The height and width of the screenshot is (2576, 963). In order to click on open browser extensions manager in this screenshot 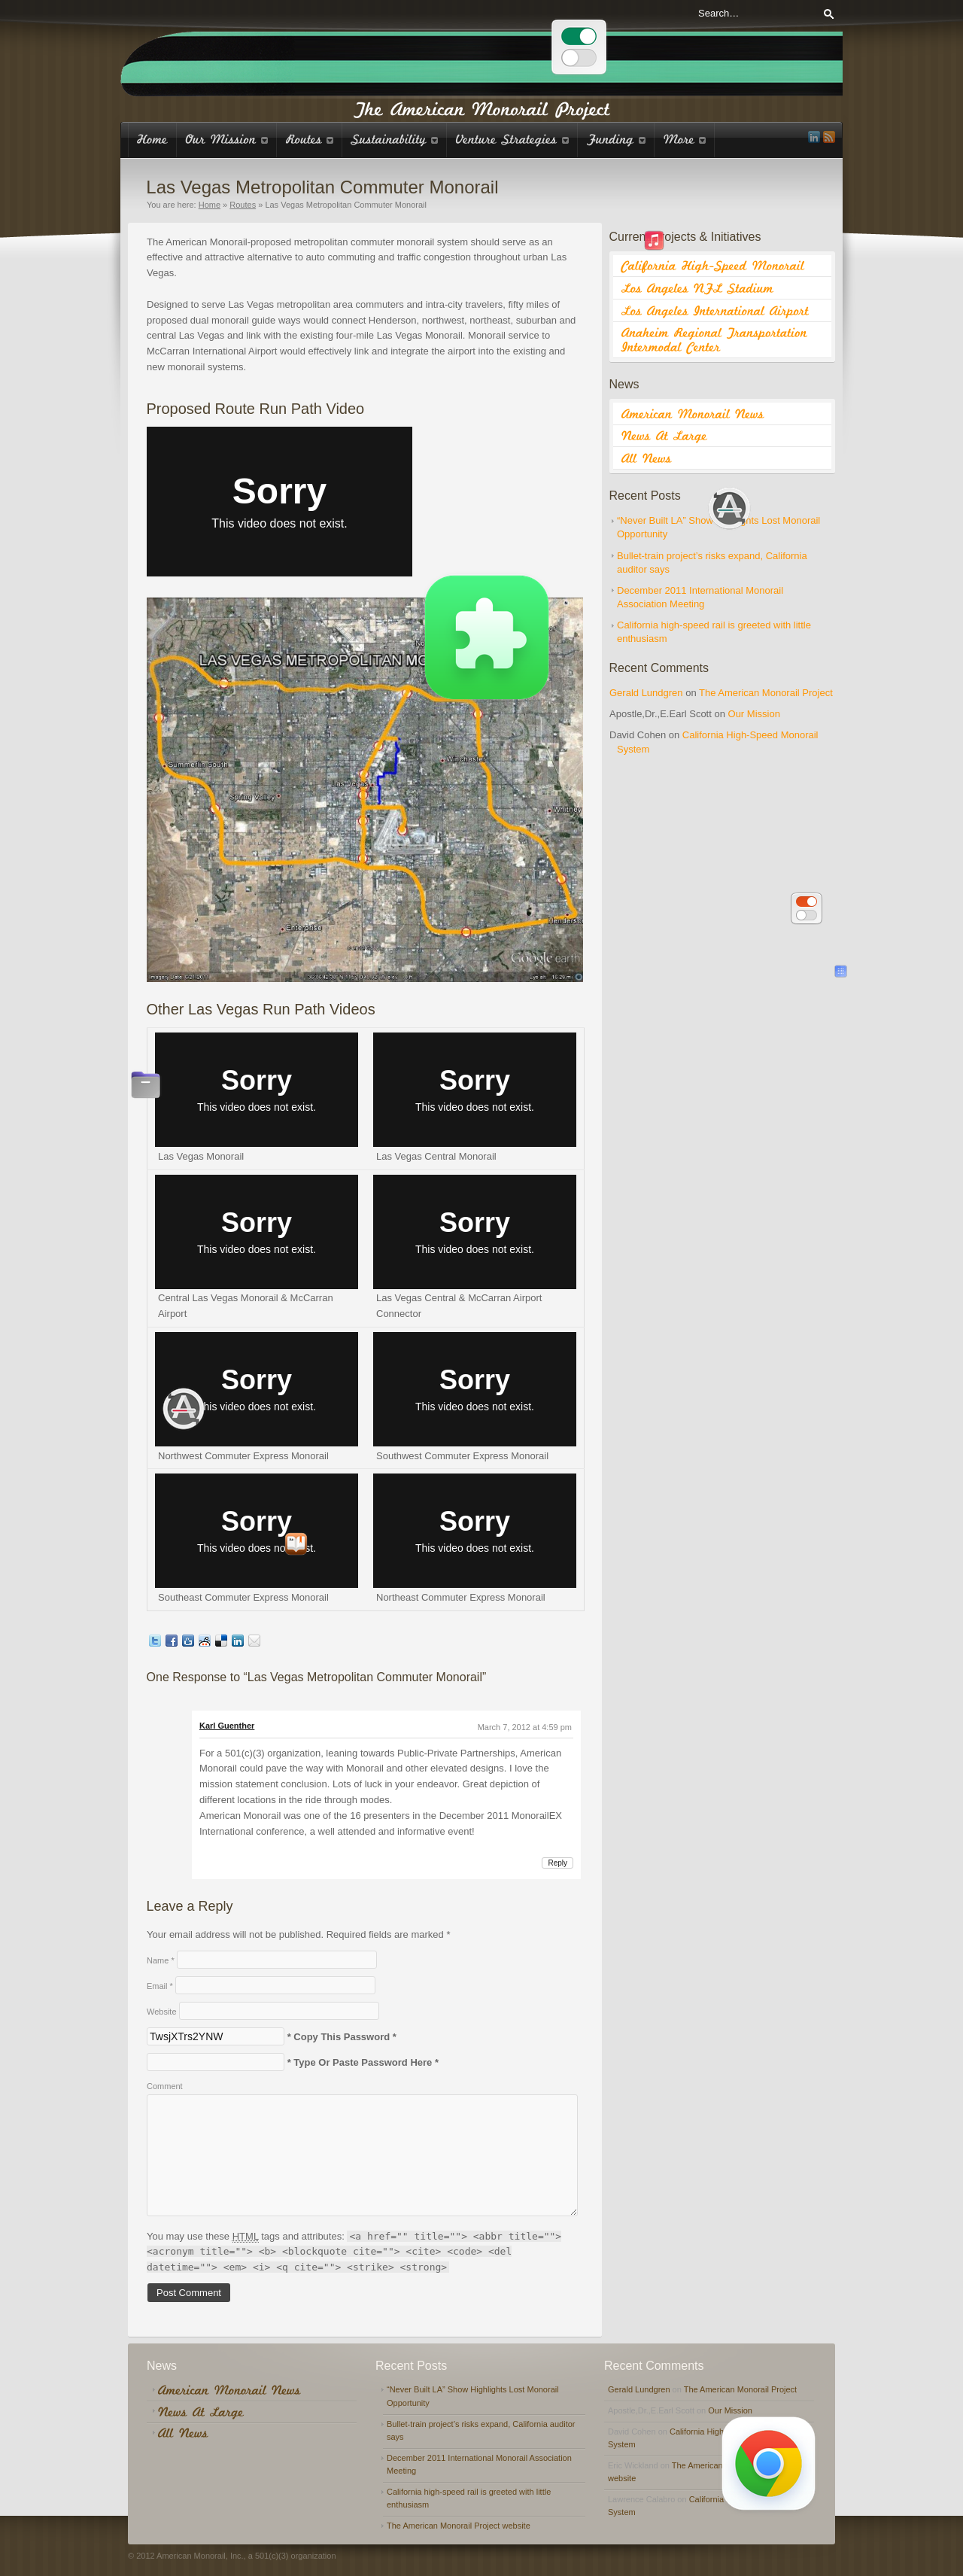, I will do `click(487, 637)`.